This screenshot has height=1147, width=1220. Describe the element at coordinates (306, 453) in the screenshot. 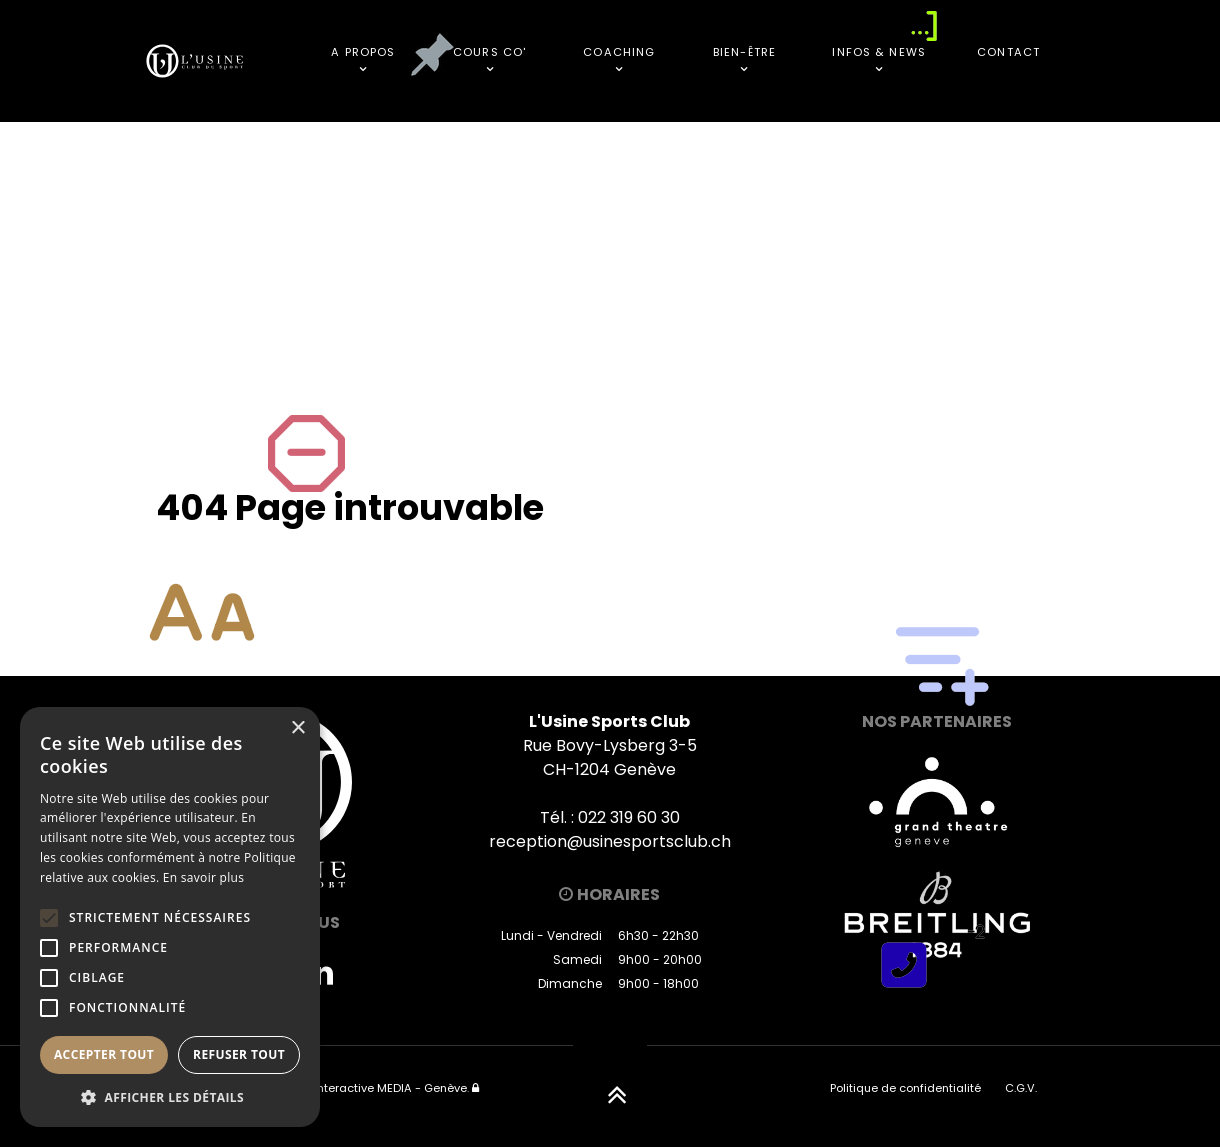

I see `indicates blocked or restricted content` at that location.